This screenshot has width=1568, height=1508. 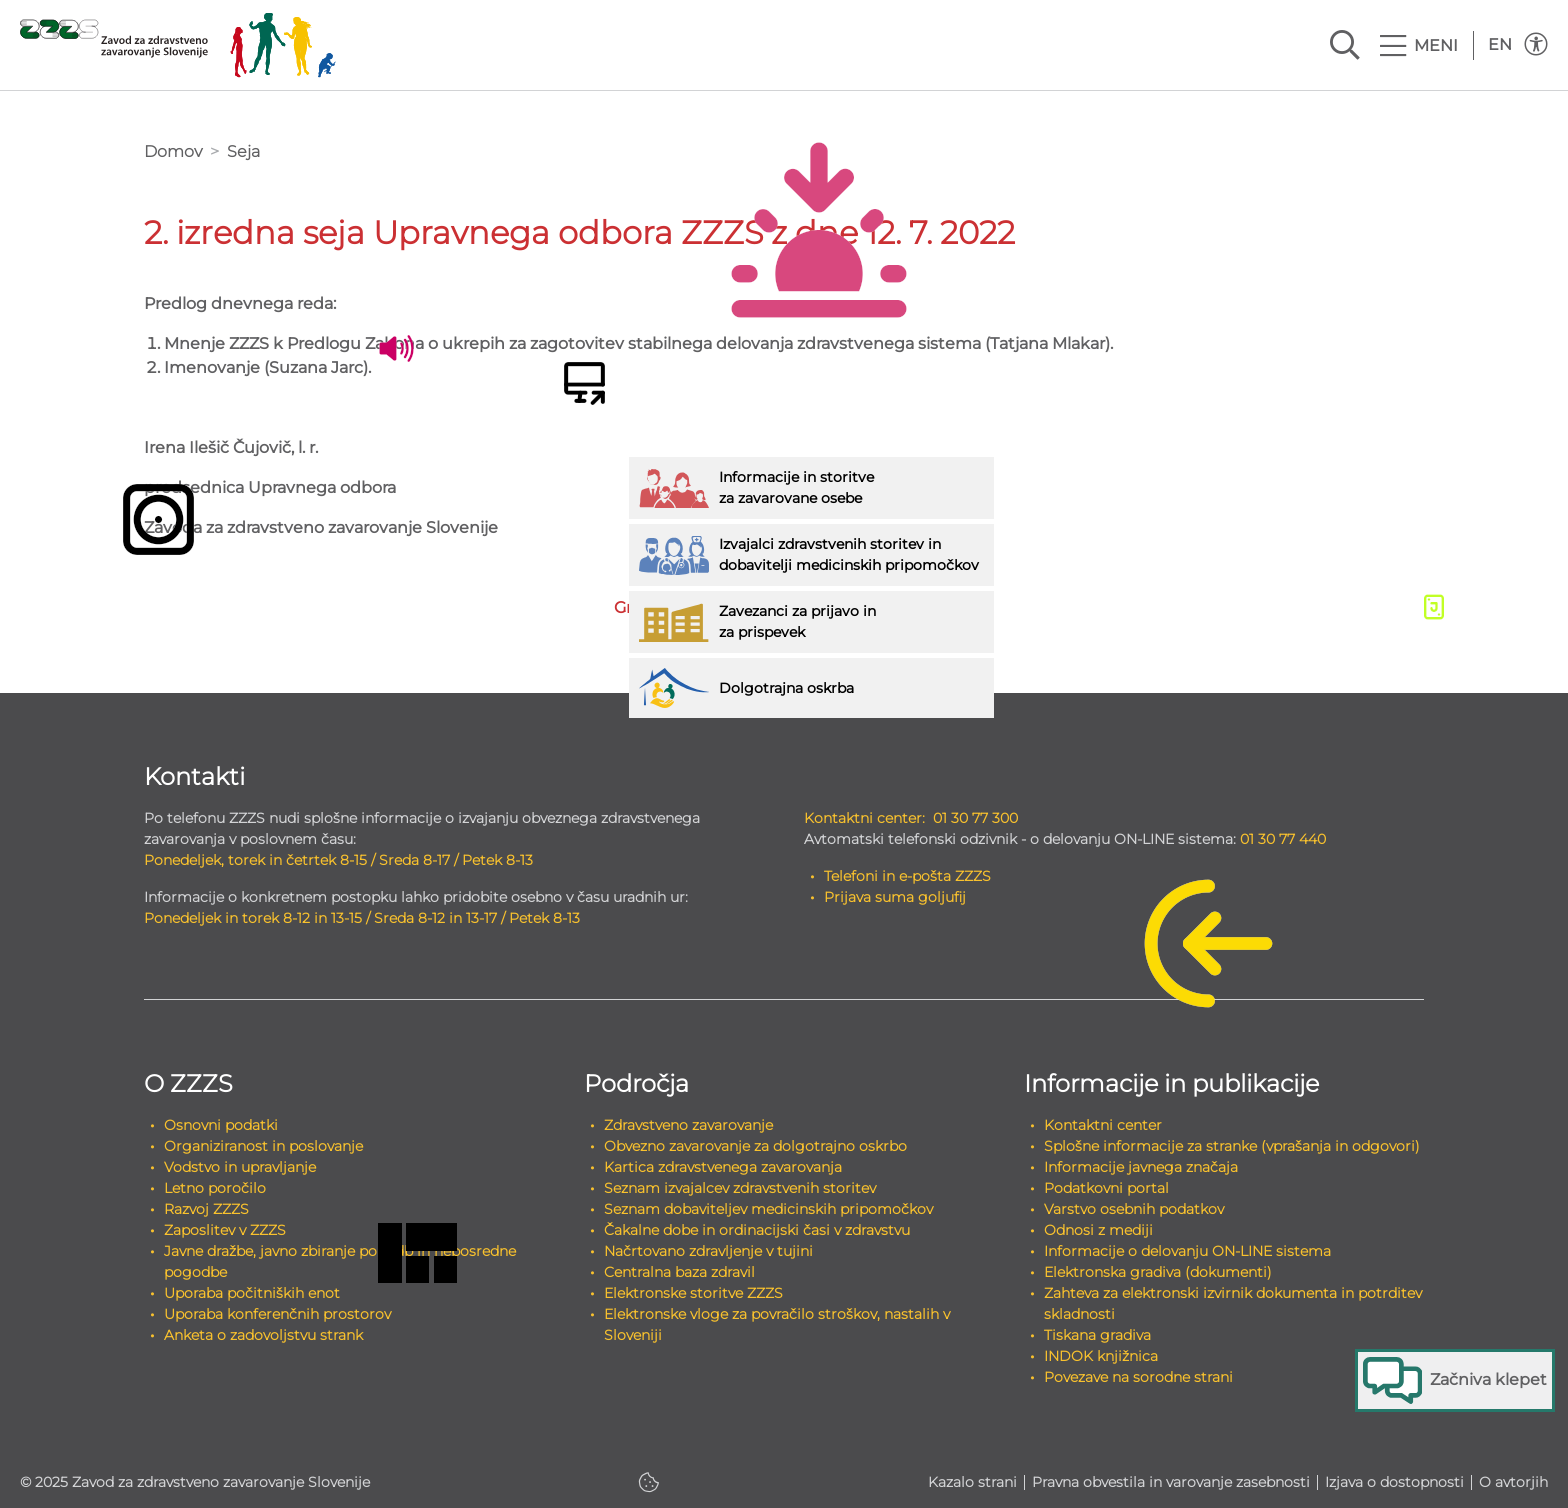 I want to click on switch to quilt or mosaic view layout, so click(x=415, y=1255).